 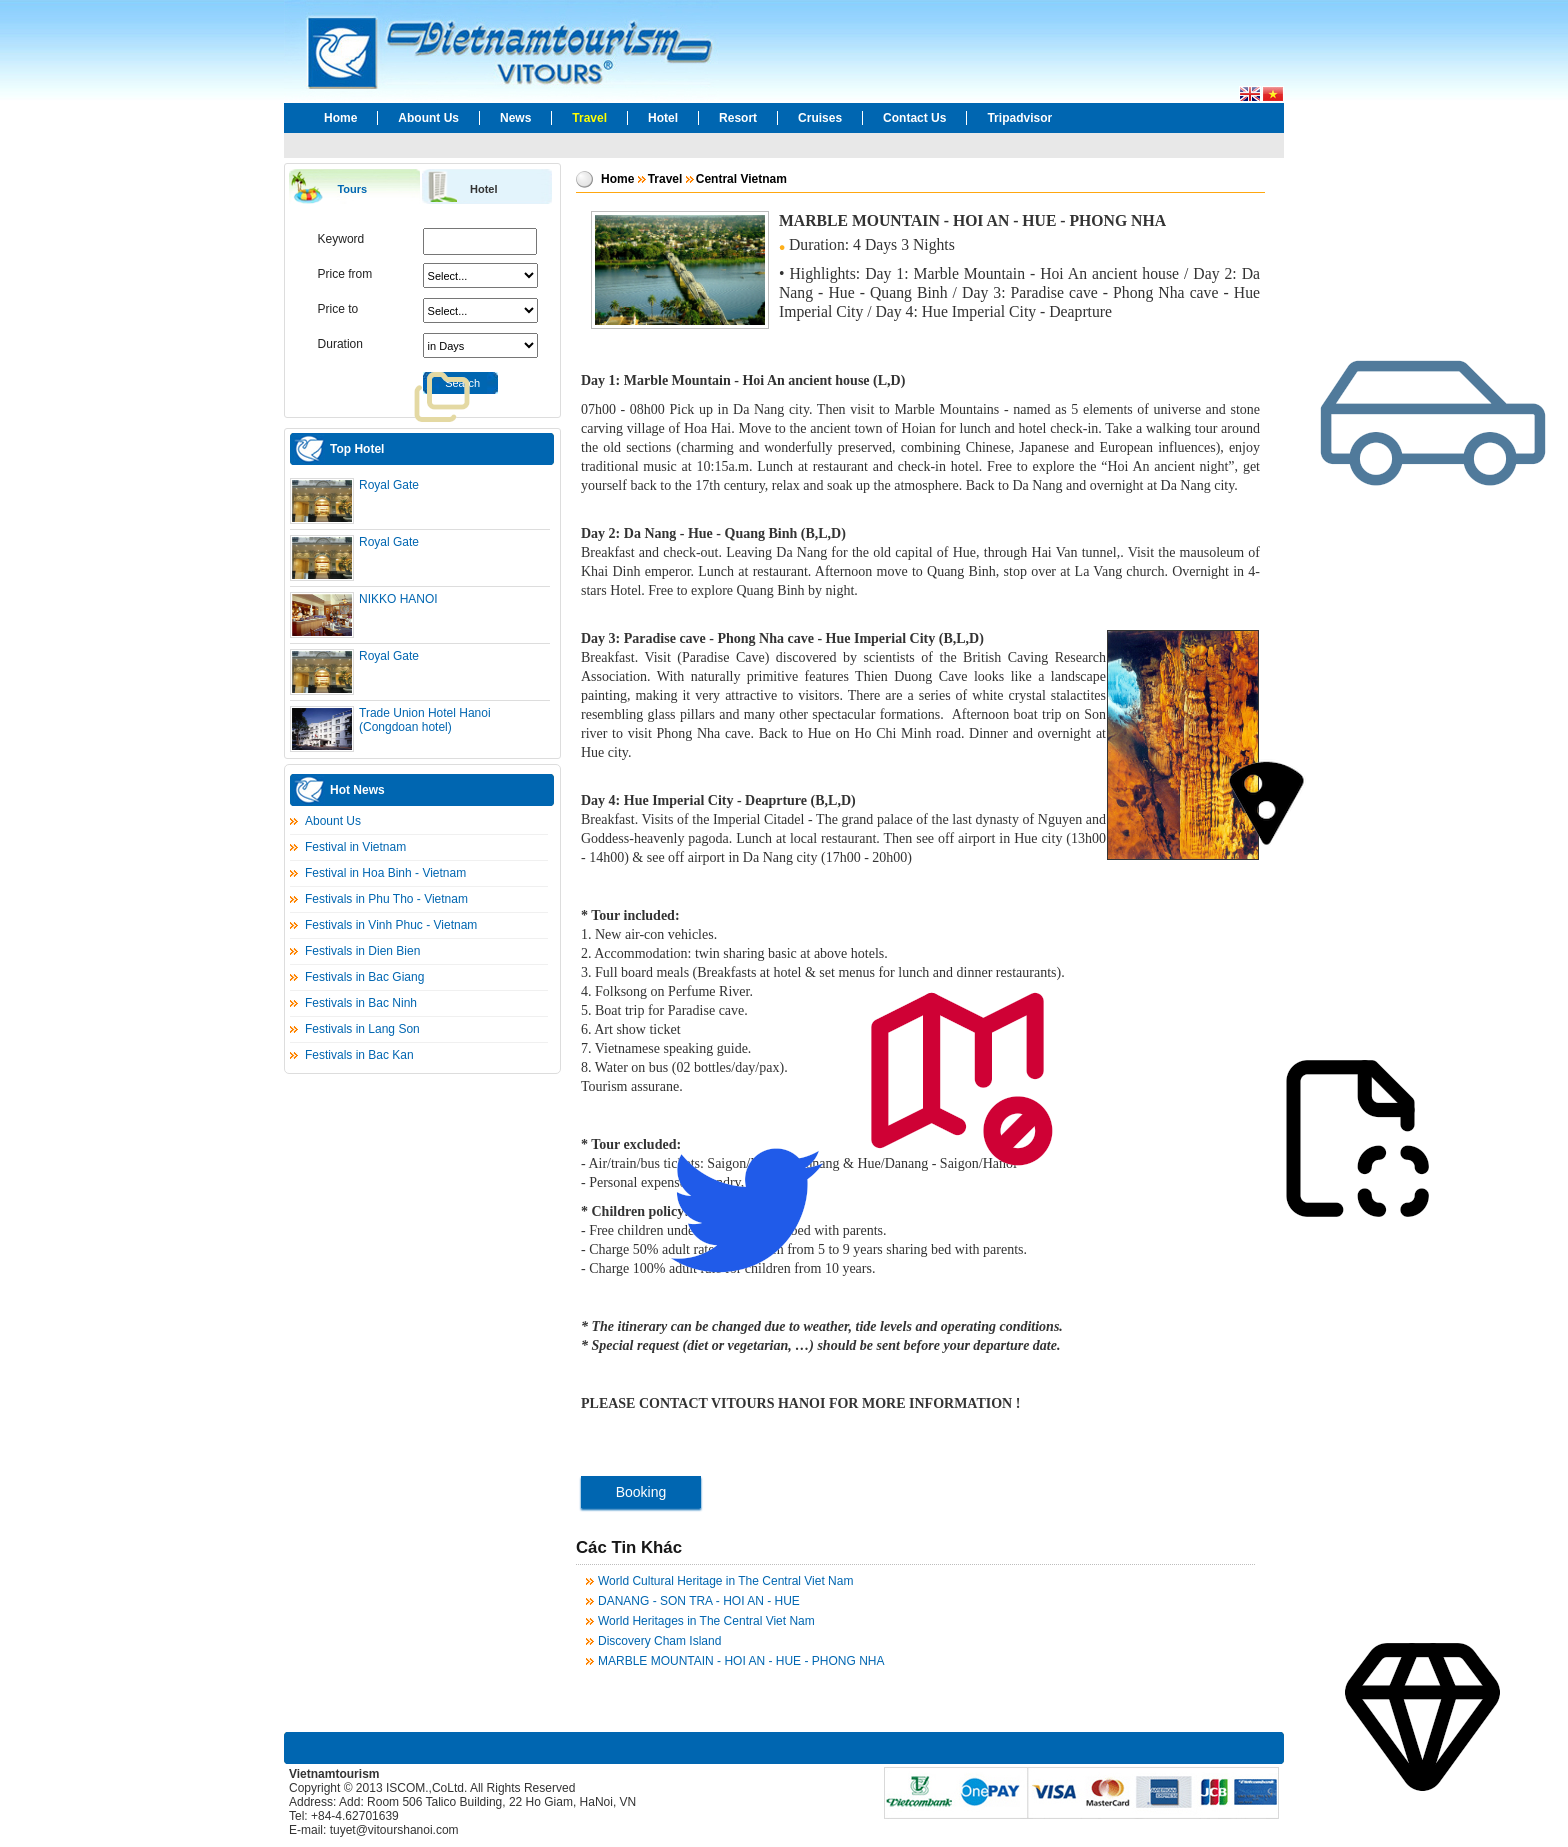 I want to click on access vehicle or car-related settings, so click(x=1433, y=416).